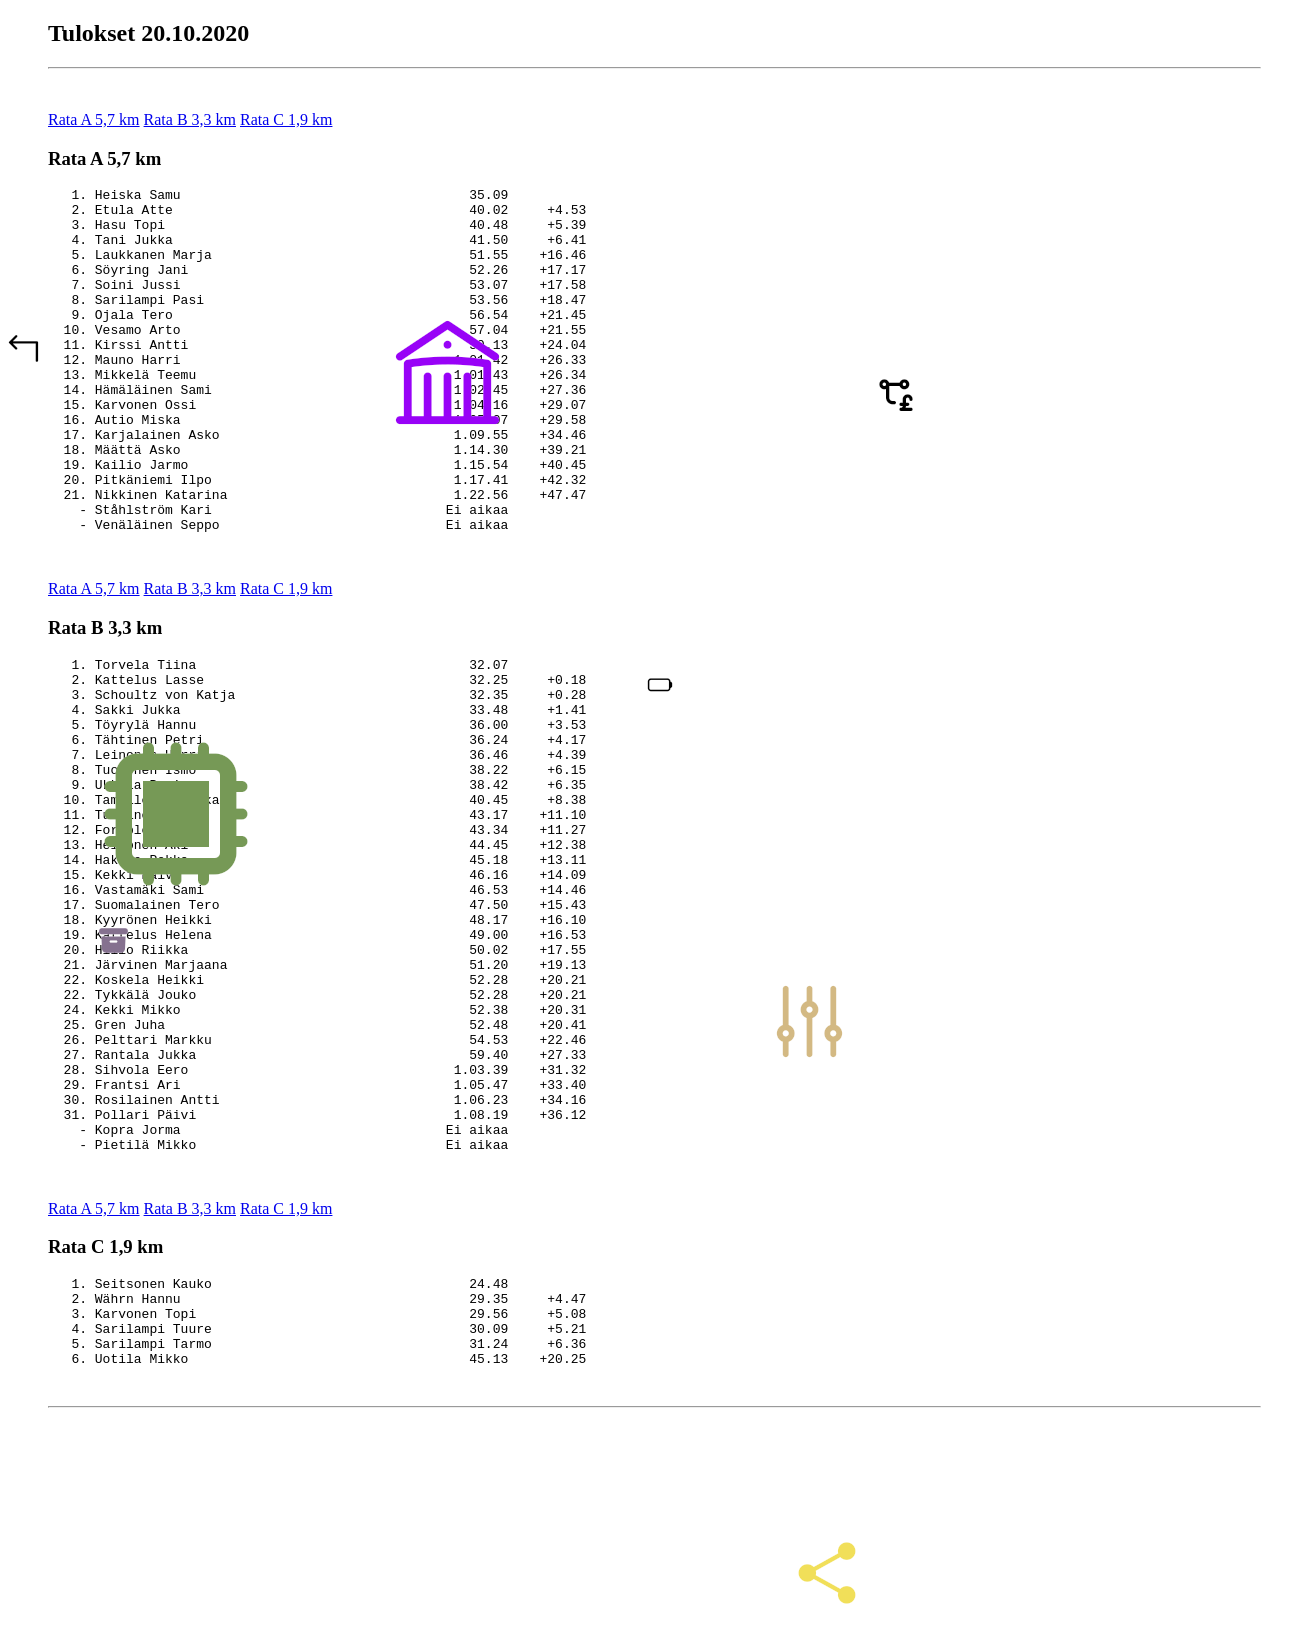 The height and width of the screenshot is (1636, 1309). I want to click on adjust settings or preferences, so click(809, 1021).